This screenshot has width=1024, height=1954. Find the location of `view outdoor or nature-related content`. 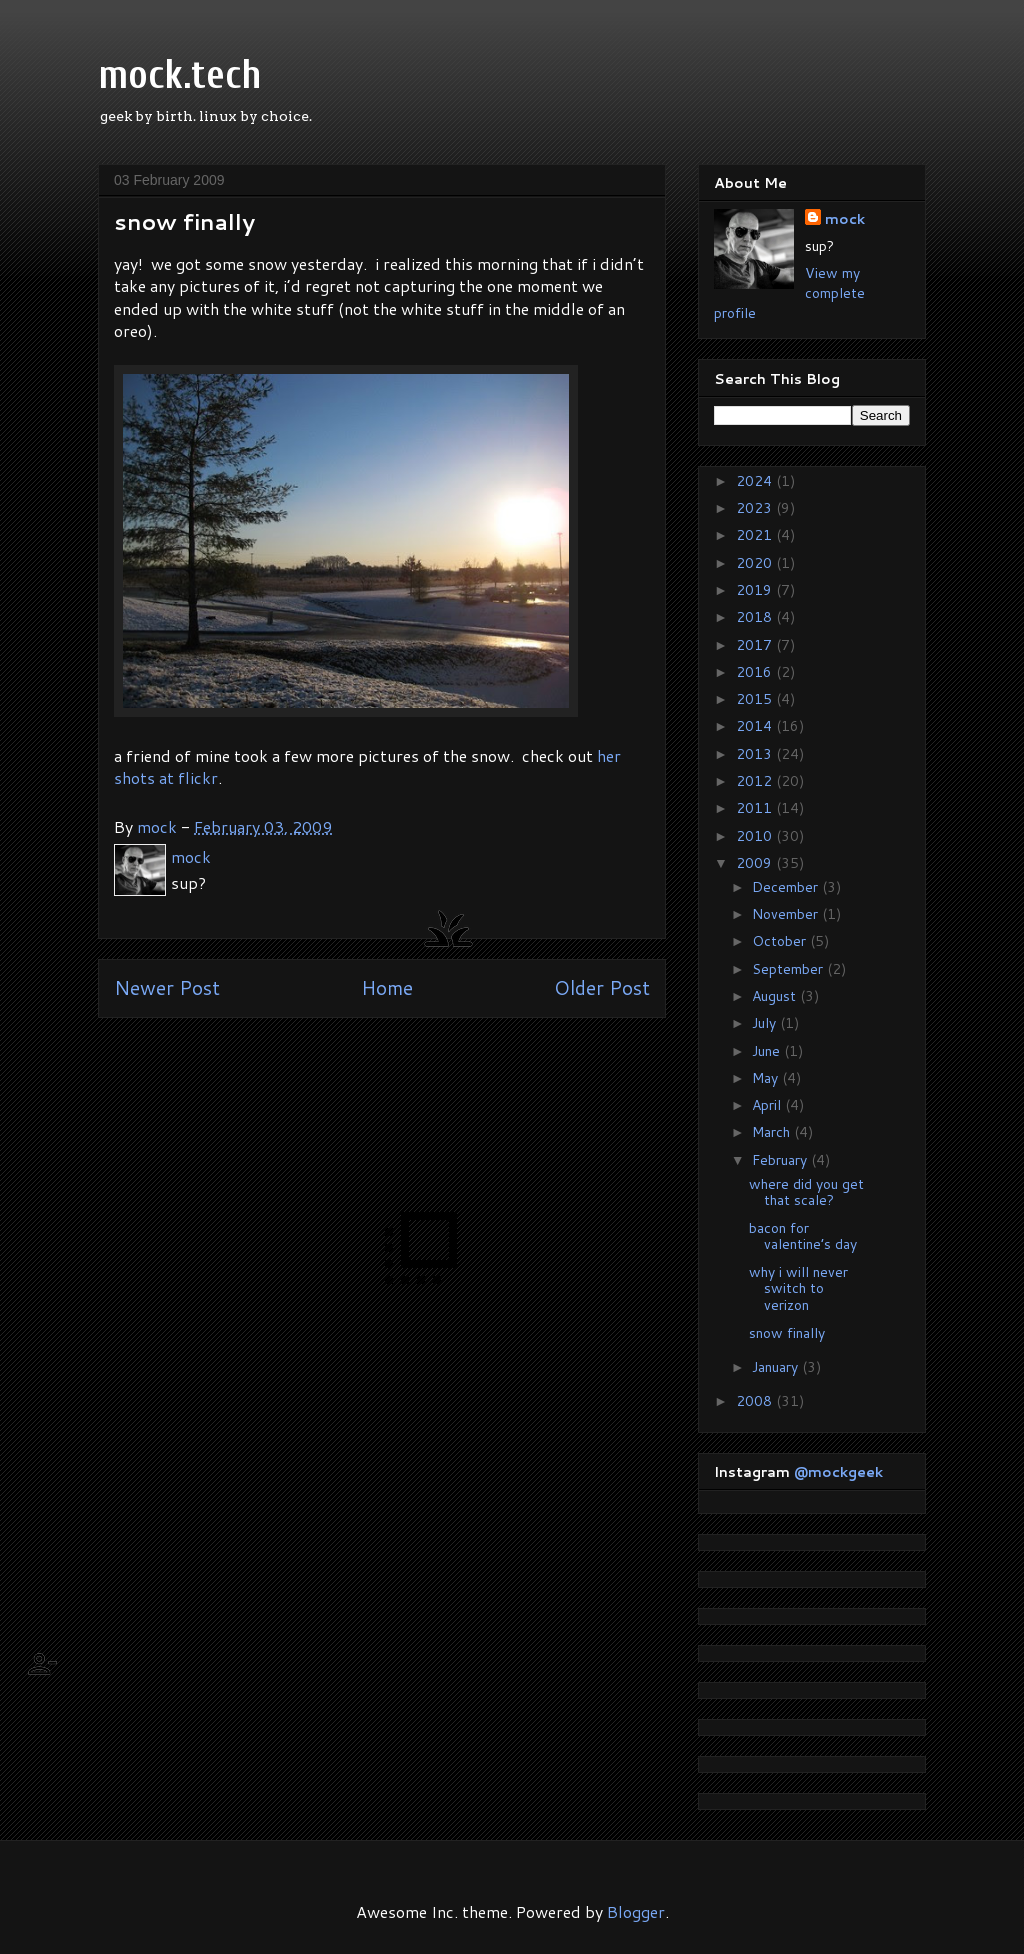

view outdoor or nature-related content is located at coordinates (448, 927).